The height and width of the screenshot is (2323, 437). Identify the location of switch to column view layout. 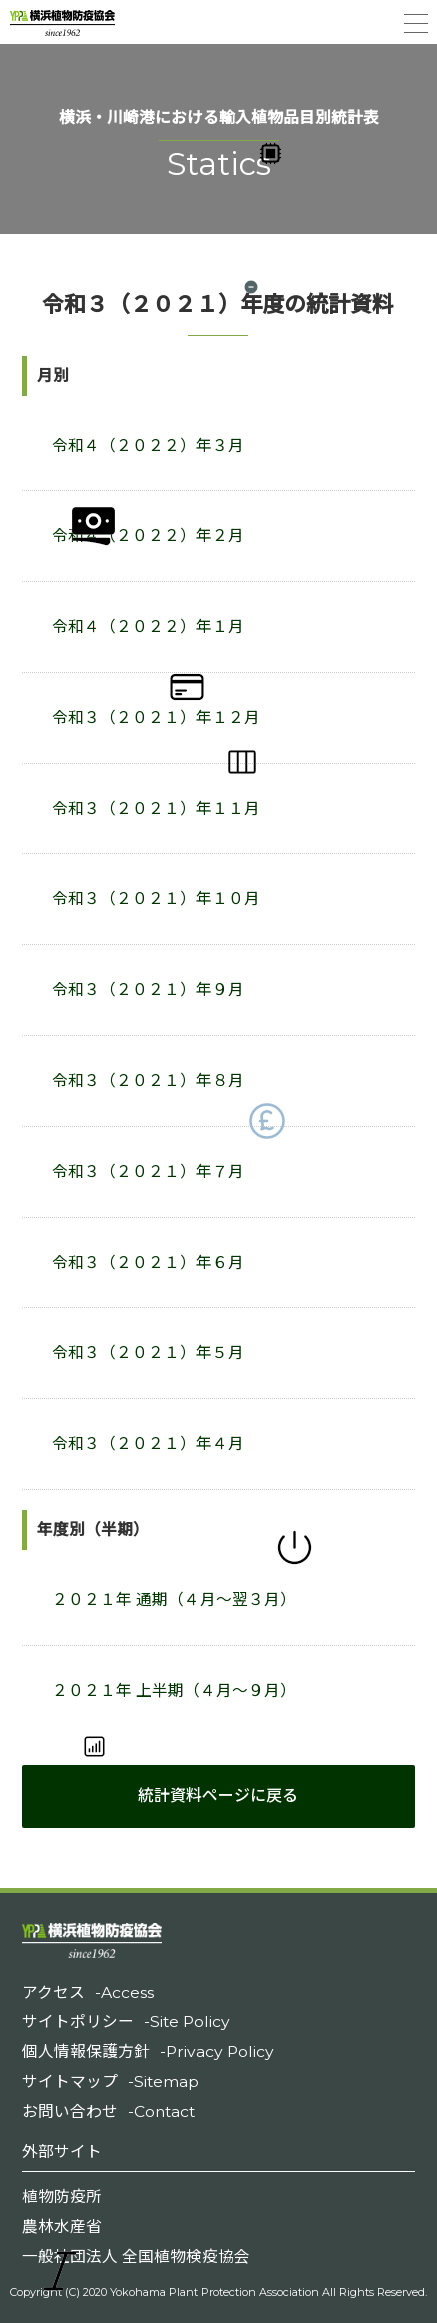
(242, 762).